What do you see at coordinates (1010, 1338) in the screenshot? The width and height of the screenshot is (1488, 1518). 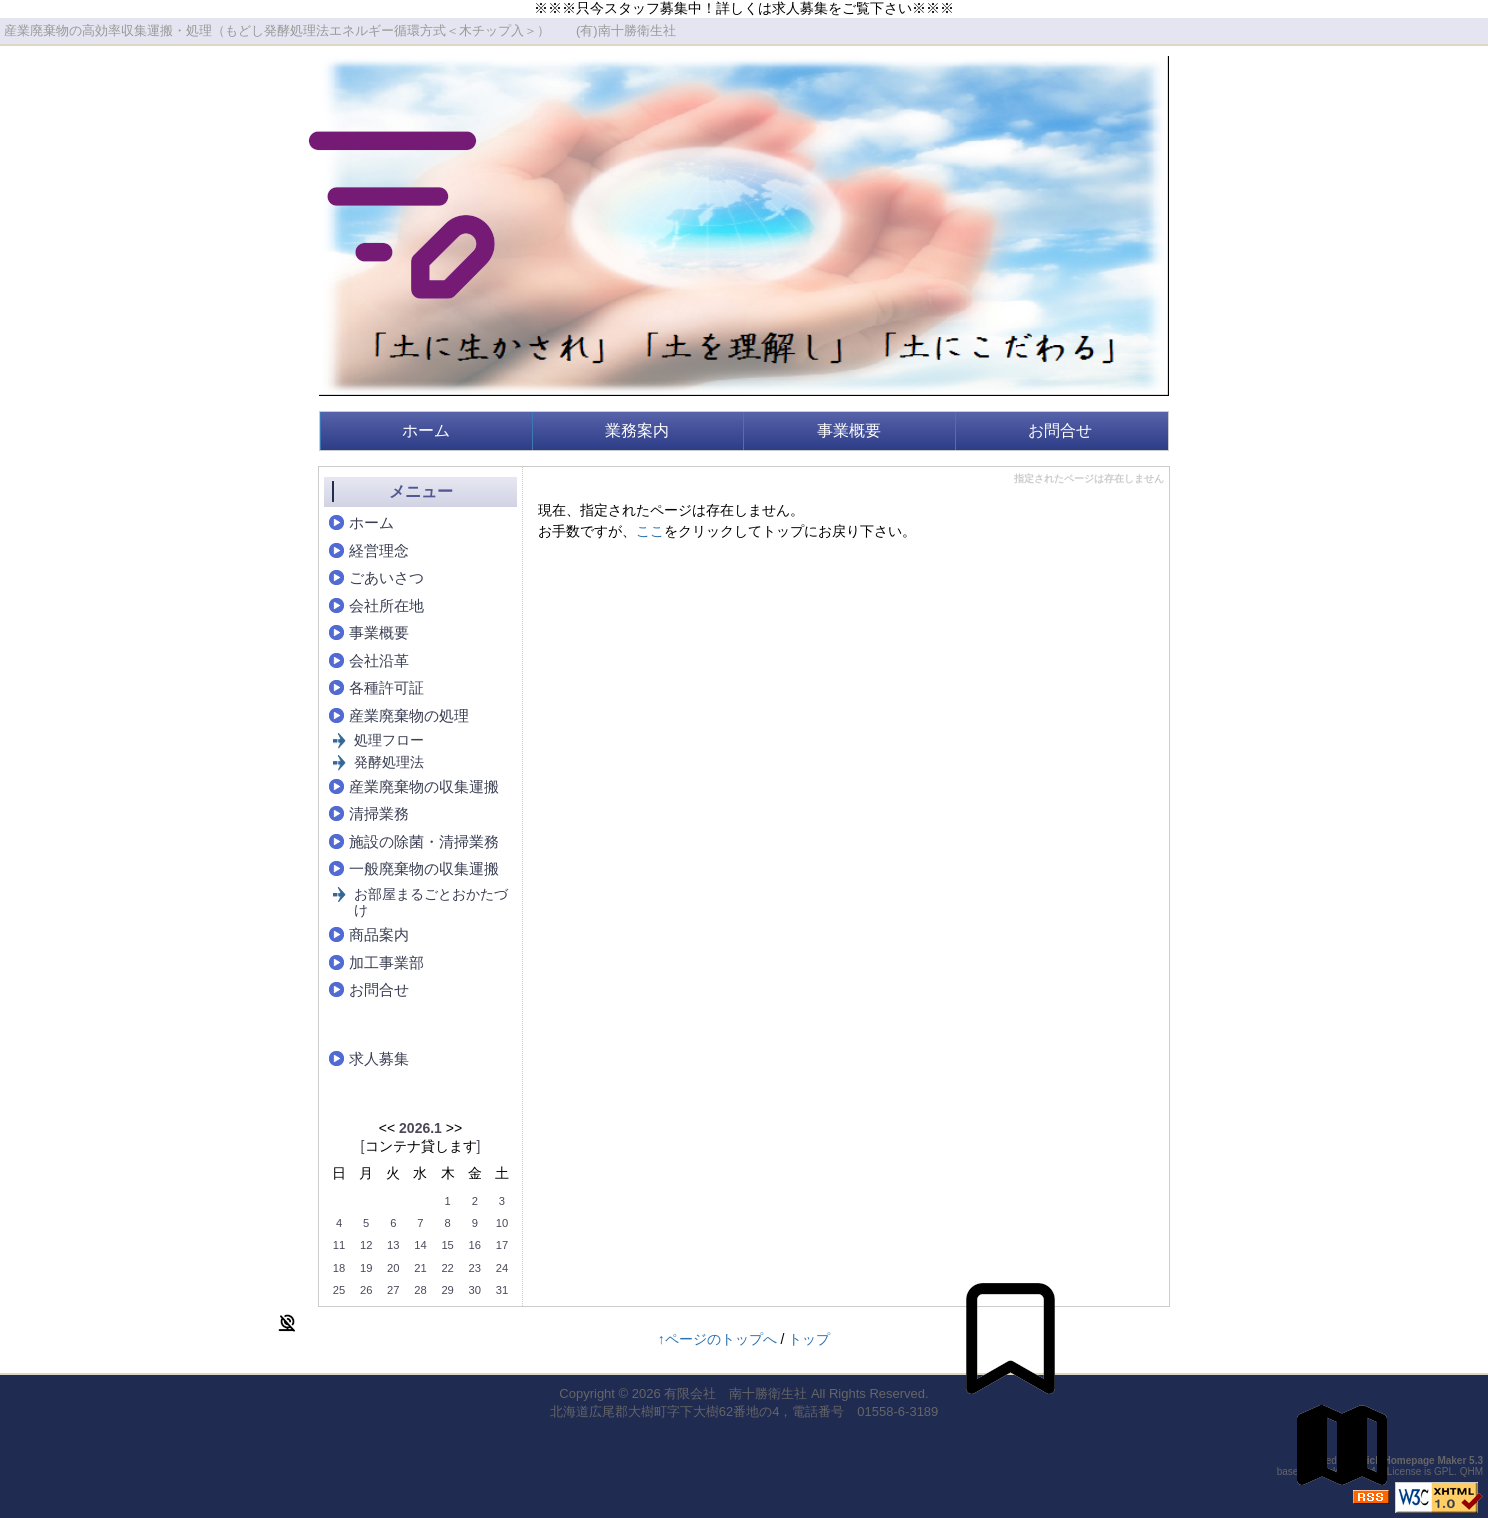 I see `save this item for later` at bounding box center [1010, 1338].